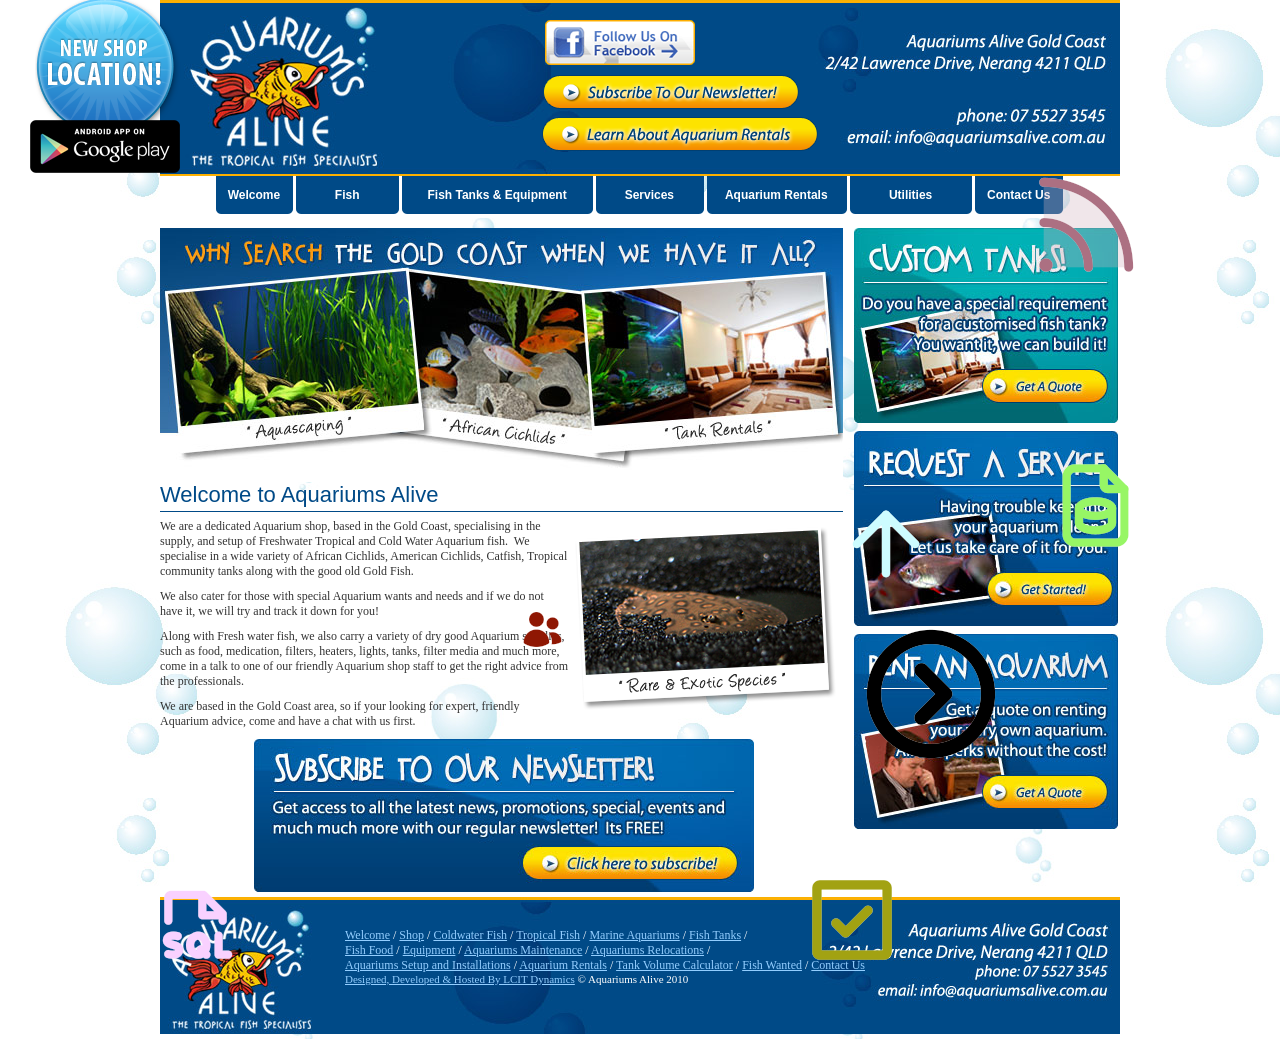 The width and height of the screenshot is (1280, 1039). I want to click on go to next item or step, so click(931, 694).